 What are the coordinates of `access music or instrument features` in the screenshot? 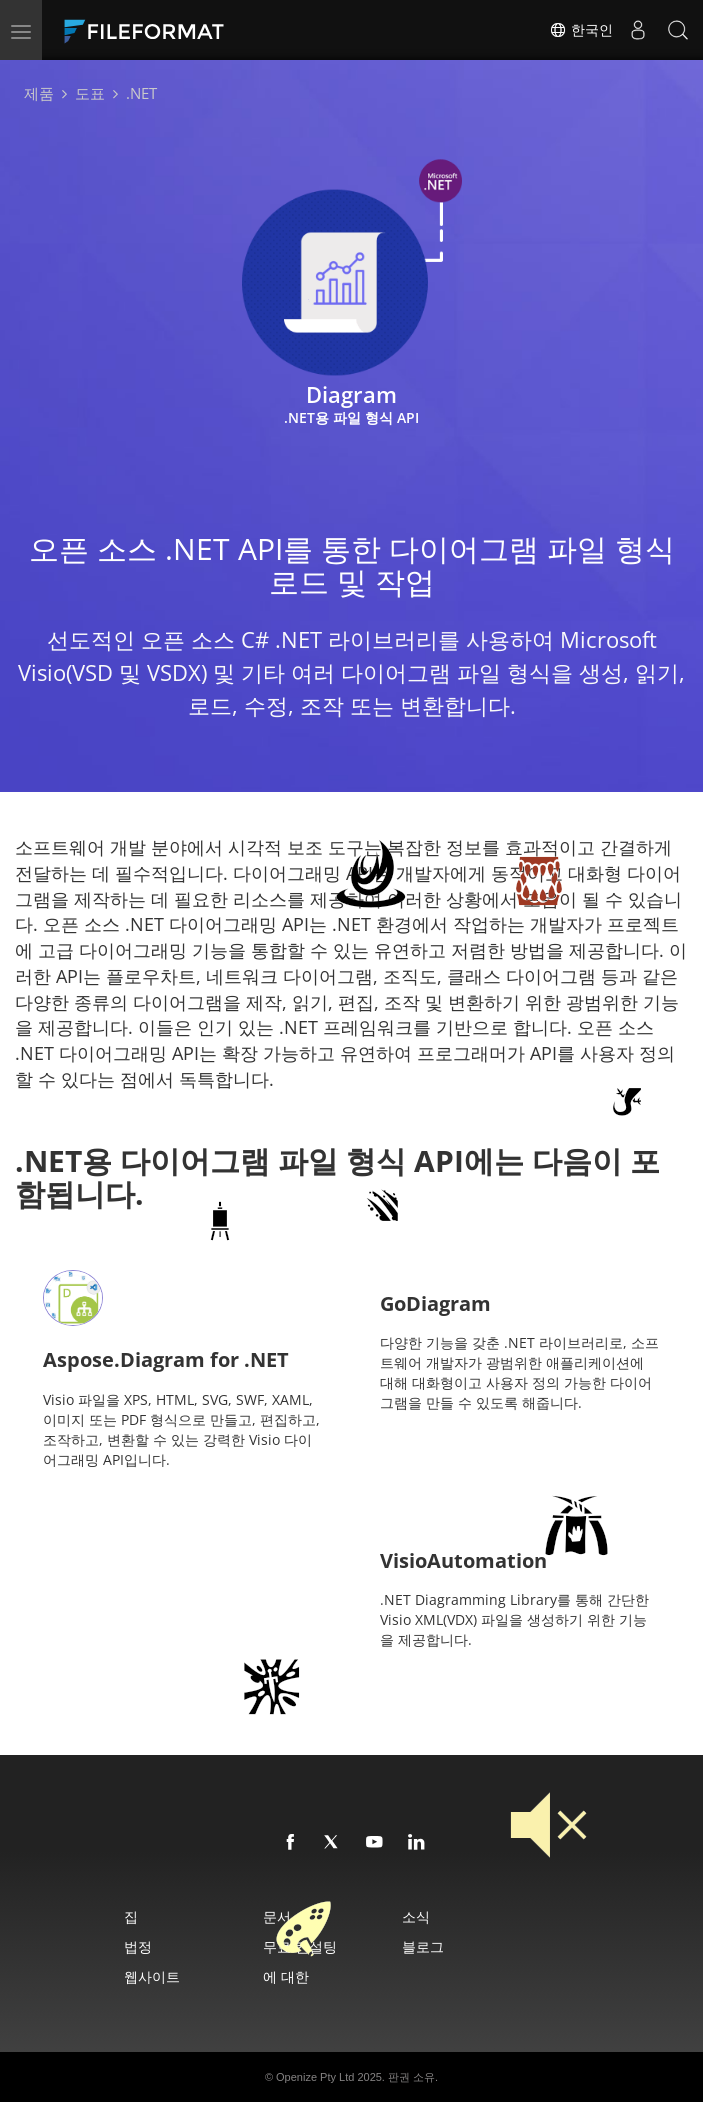 It's located at (304, 1928).